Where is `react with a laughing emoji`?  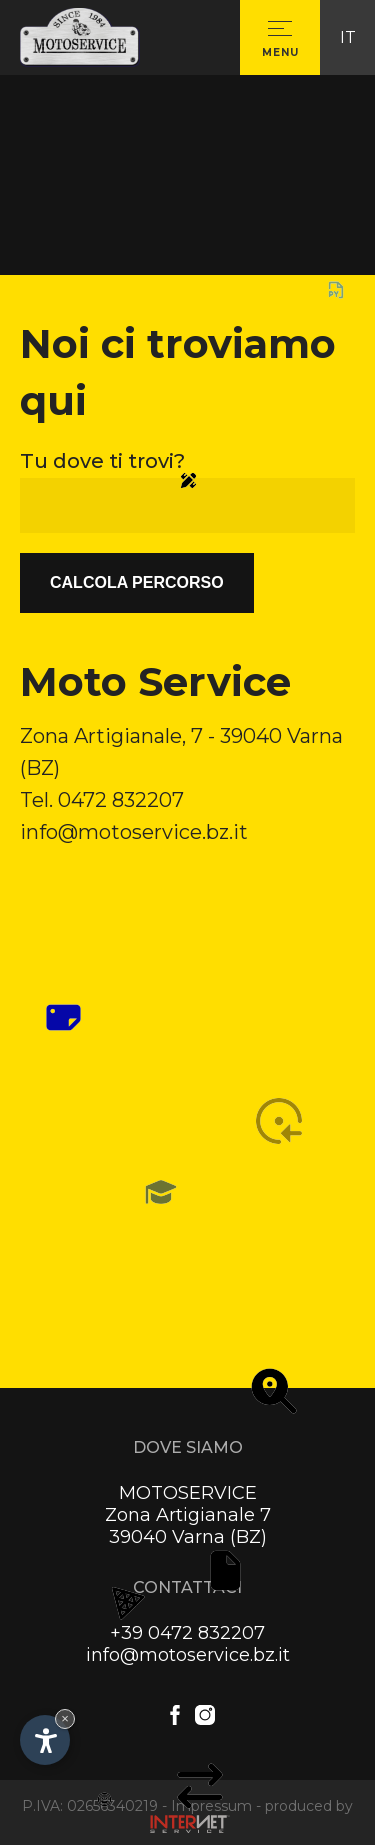 react with a laughing emoji is located at coordinates (104, 1799).